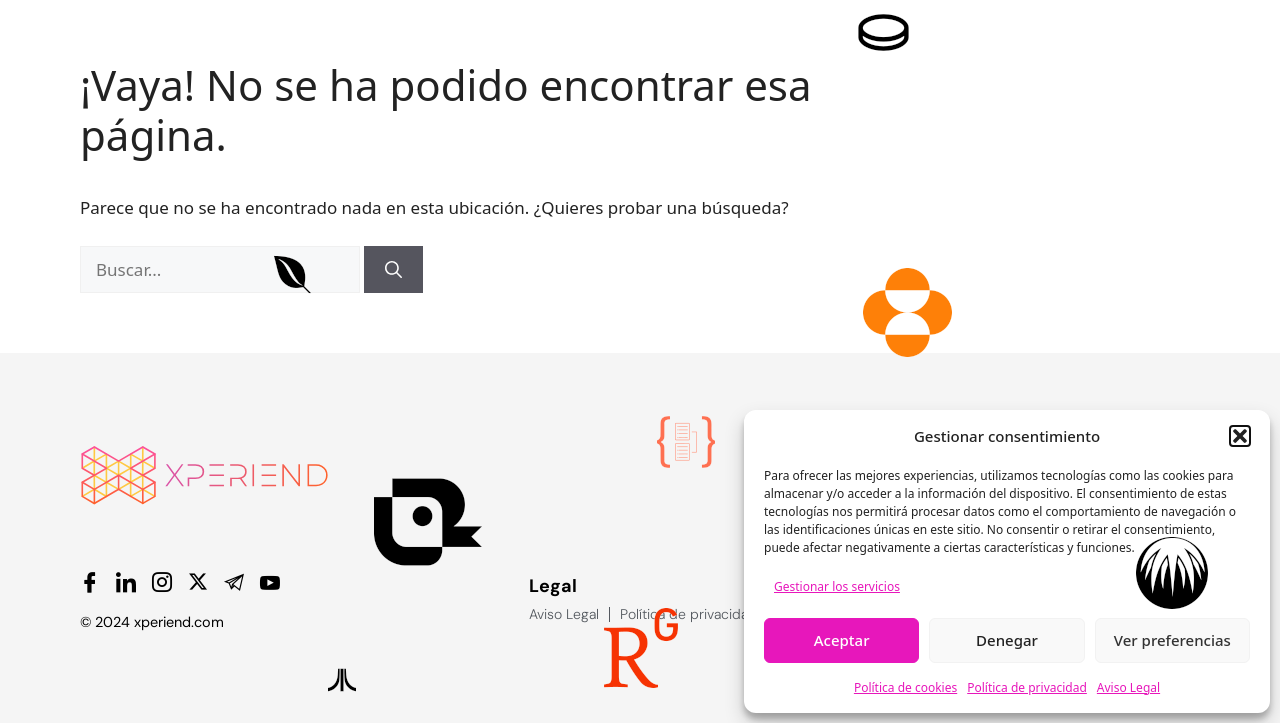 Image resolution: width=1280 pixels, height=723 pixels. I want to click on envira gallery logo, so click(292, 274).